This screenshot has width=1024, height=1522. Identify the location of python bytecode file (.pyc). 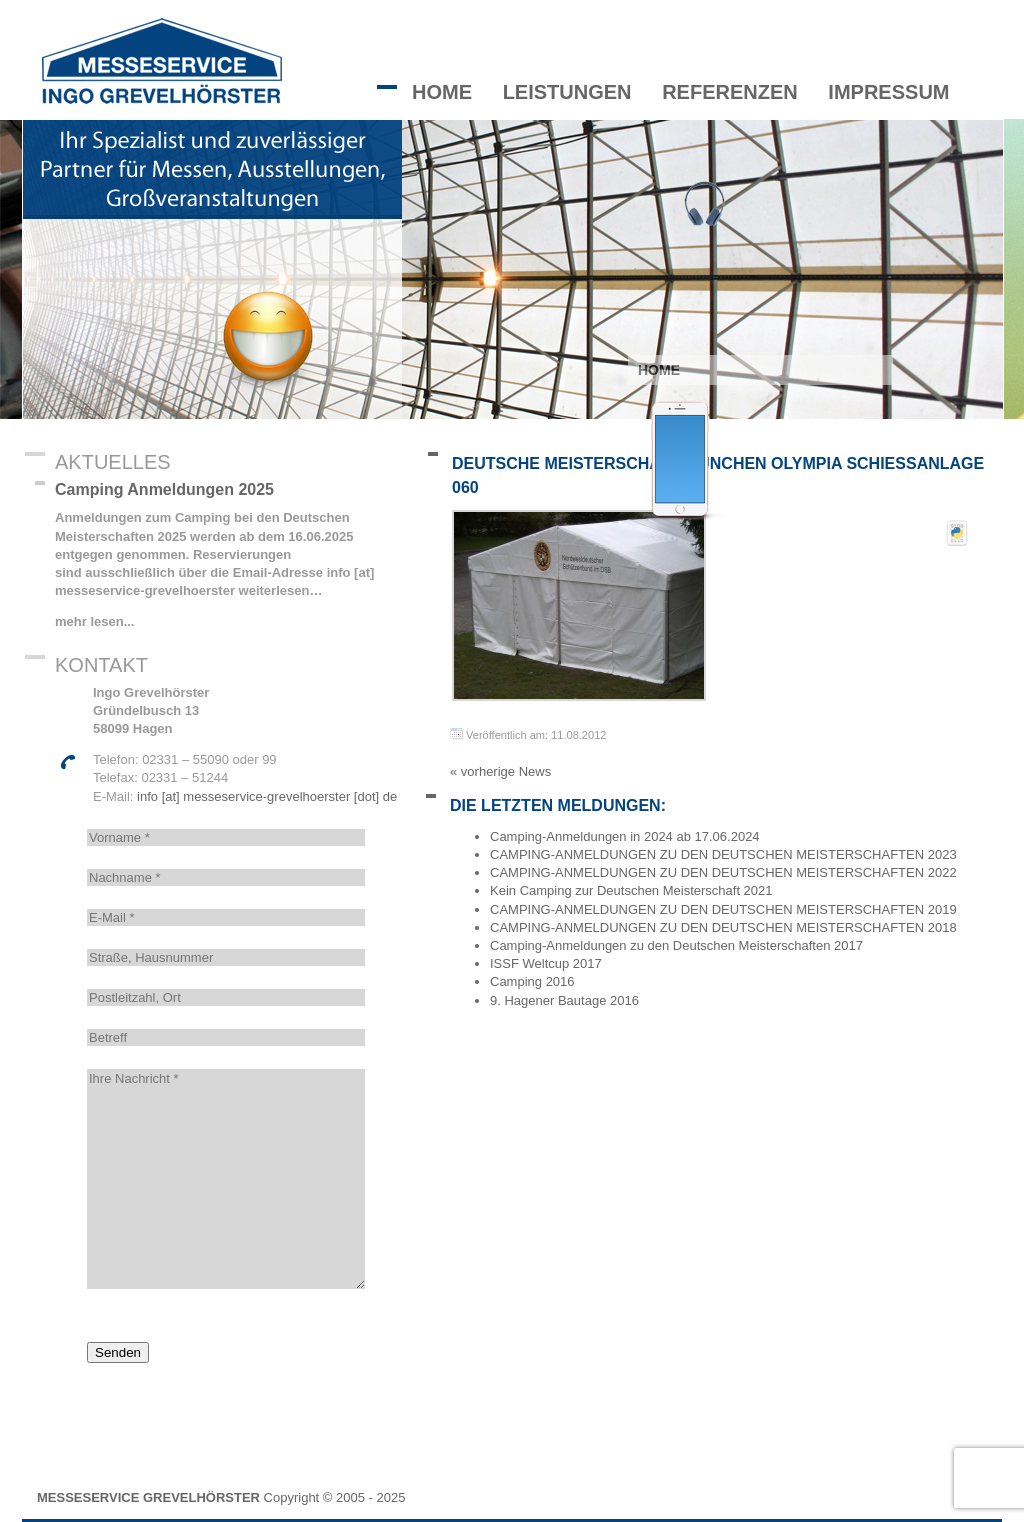
(957, 533).